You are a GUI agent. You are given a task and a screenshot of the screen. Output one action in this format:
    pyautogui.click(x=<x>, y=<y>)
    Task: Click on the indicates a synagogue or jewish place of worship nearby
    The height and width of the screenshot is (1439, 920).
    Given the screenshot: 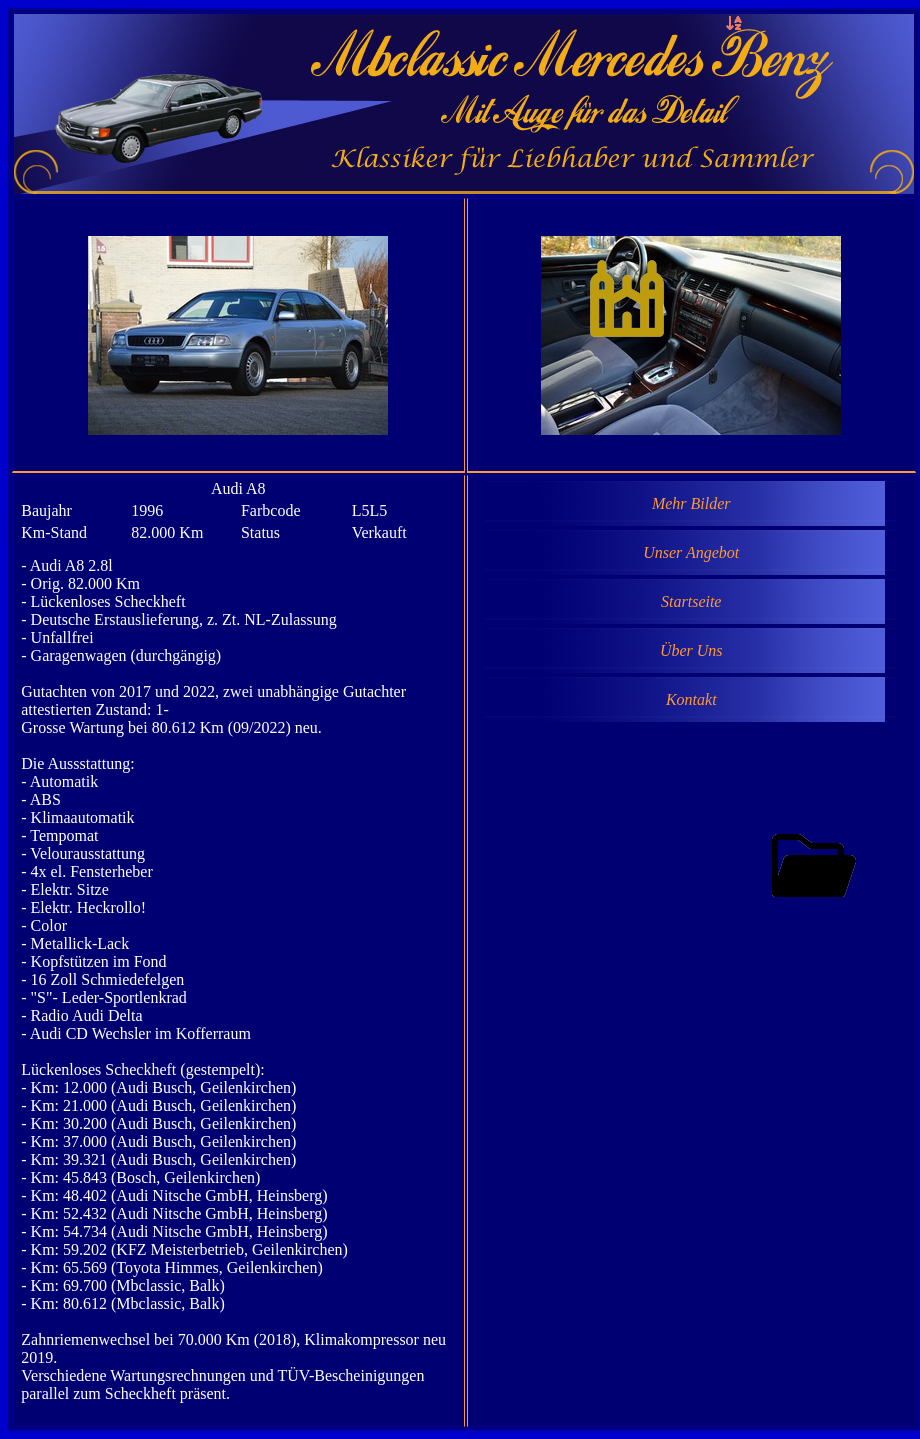 What is the action you would take?
    pyautogui.click(x=627, y=300)
    